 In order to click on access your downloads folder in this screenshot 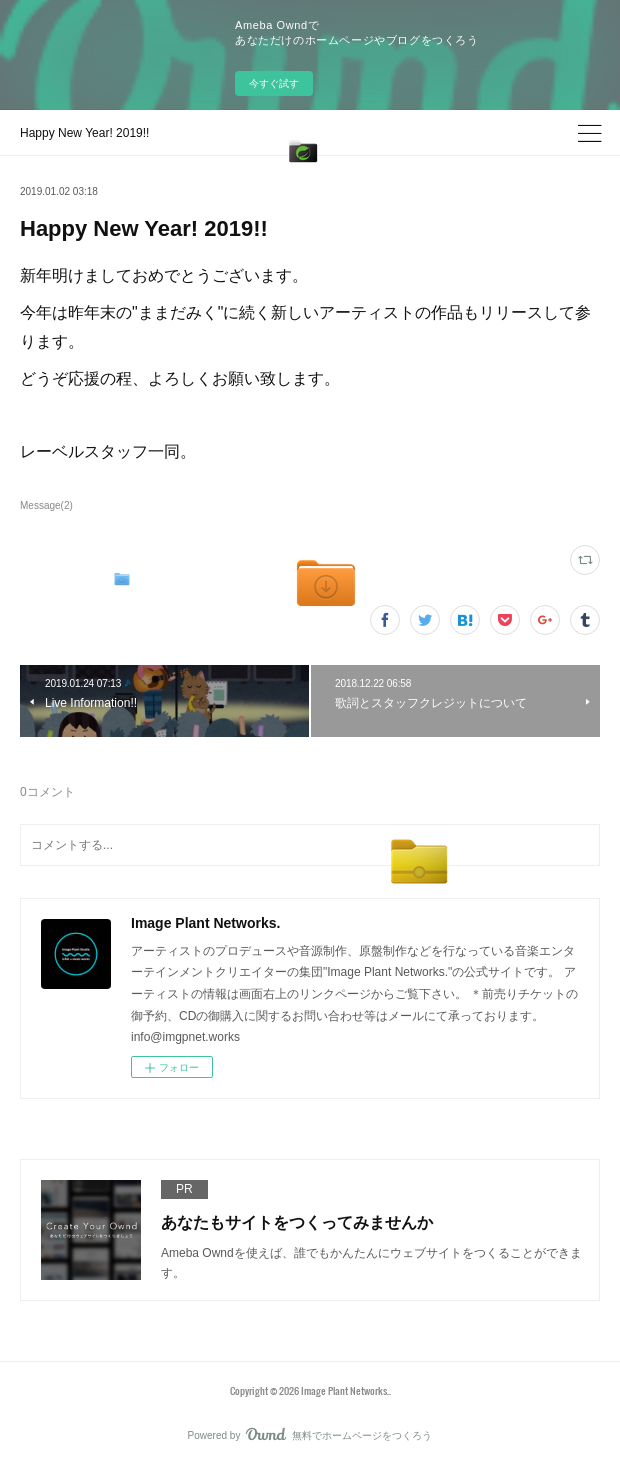, I will do `click(326, 583)`.